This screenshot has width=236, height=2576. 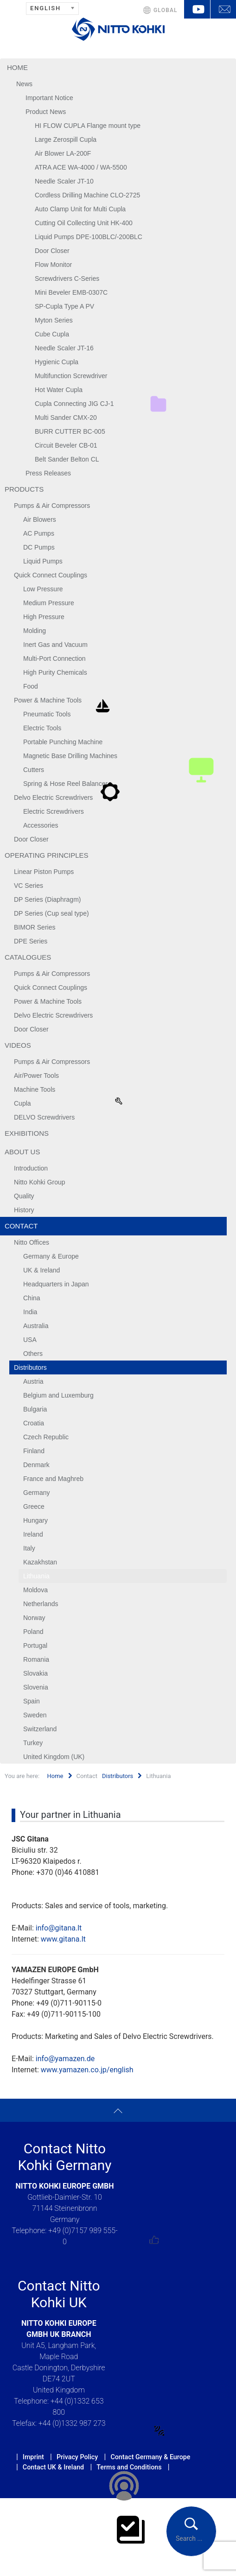 I want to click on navigate to sailing or boating features, so click(x=102, y=705).